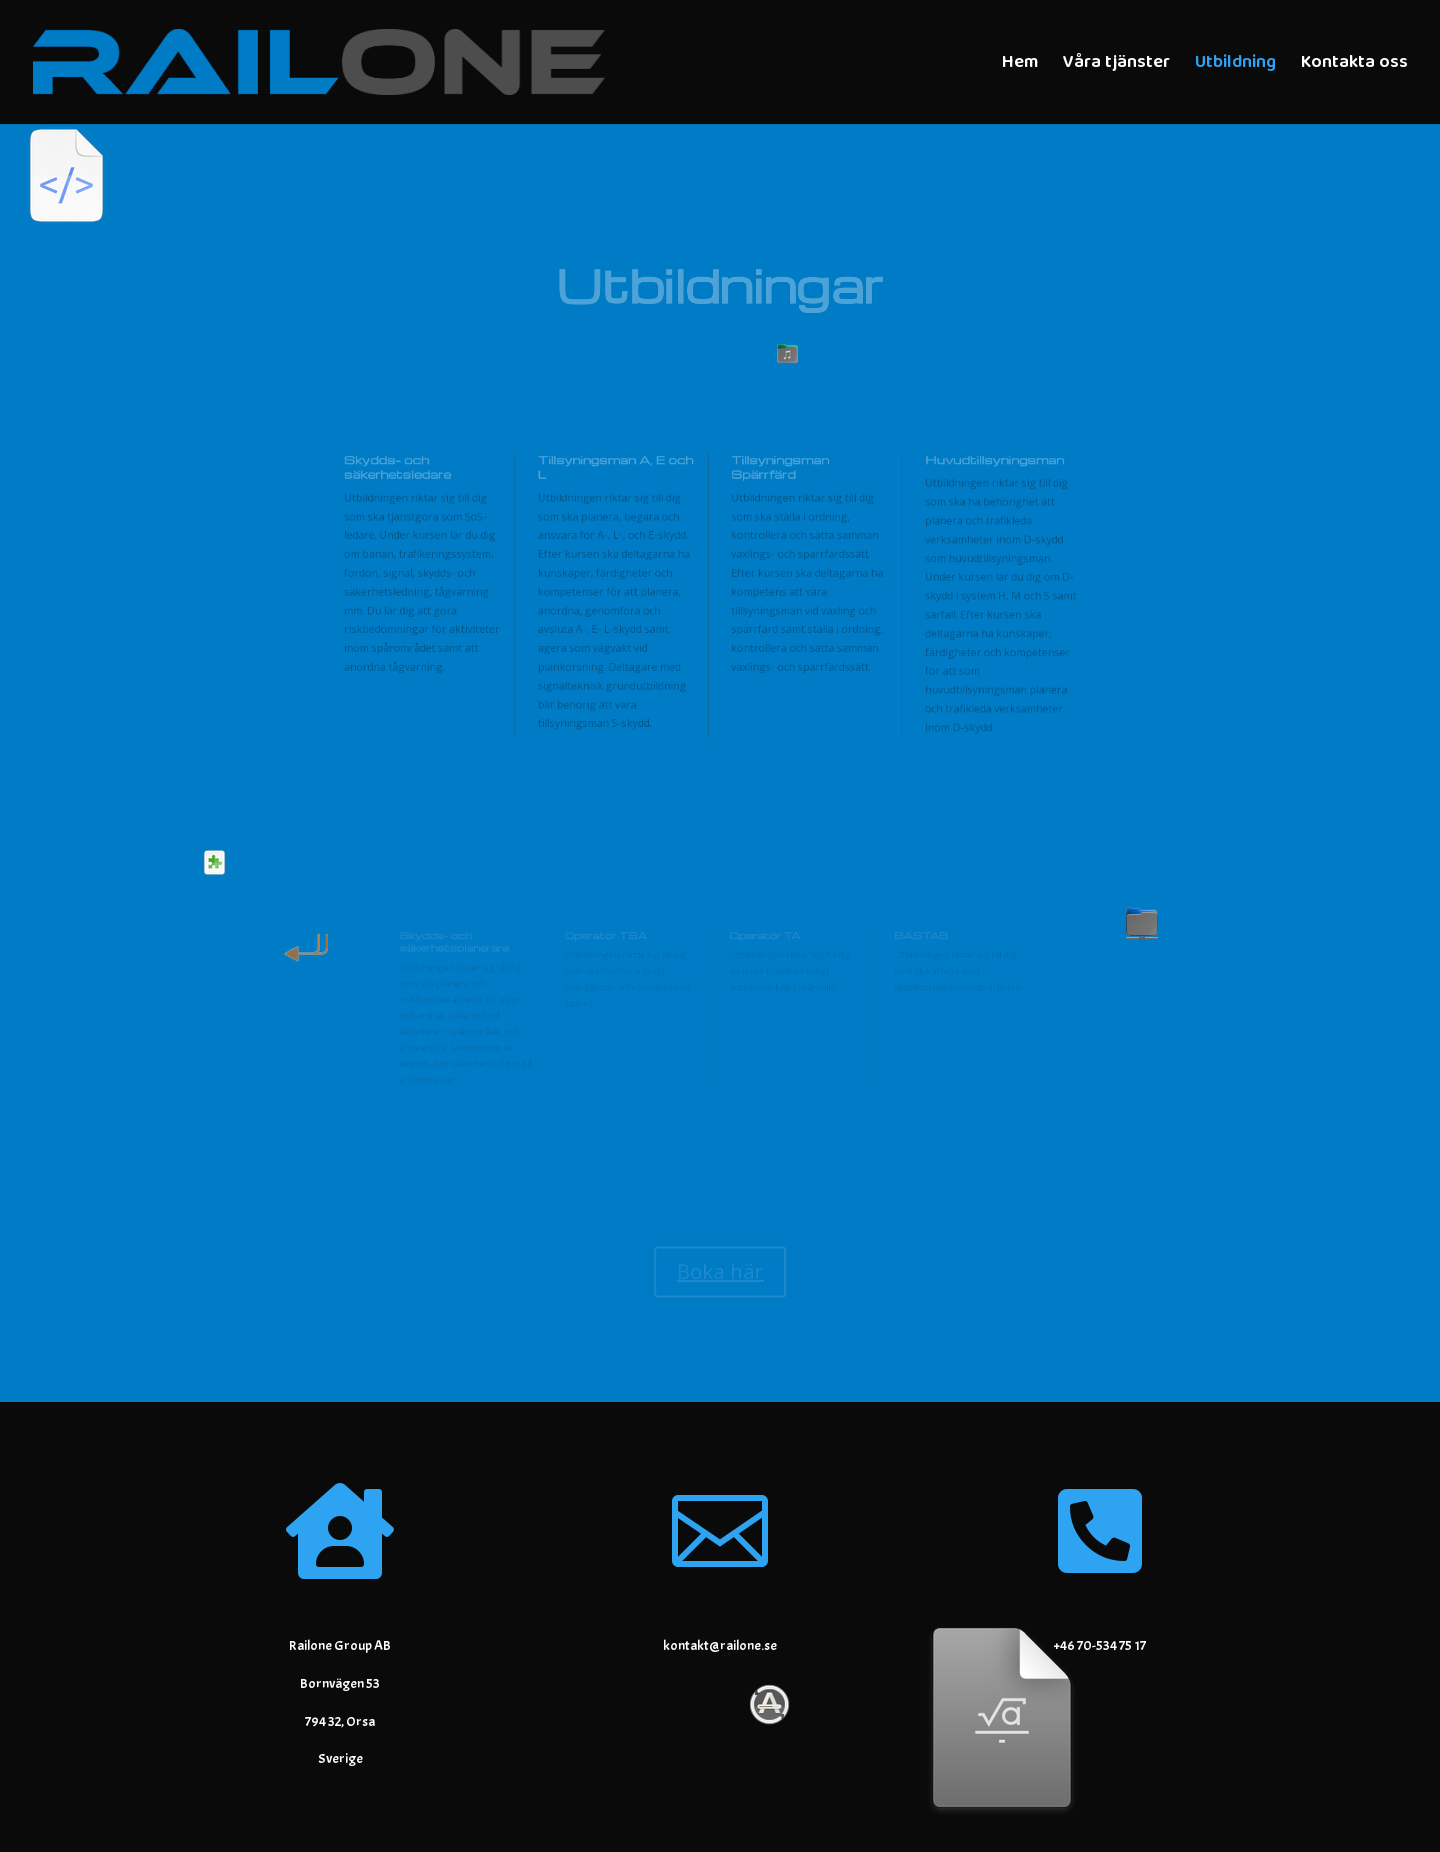 This screenshot has height=1852, width=1440. What do you see at coordinates (1142, 923) in the screenshot?
I see `access a remote or network folder` at bounding box center [1142, 923].